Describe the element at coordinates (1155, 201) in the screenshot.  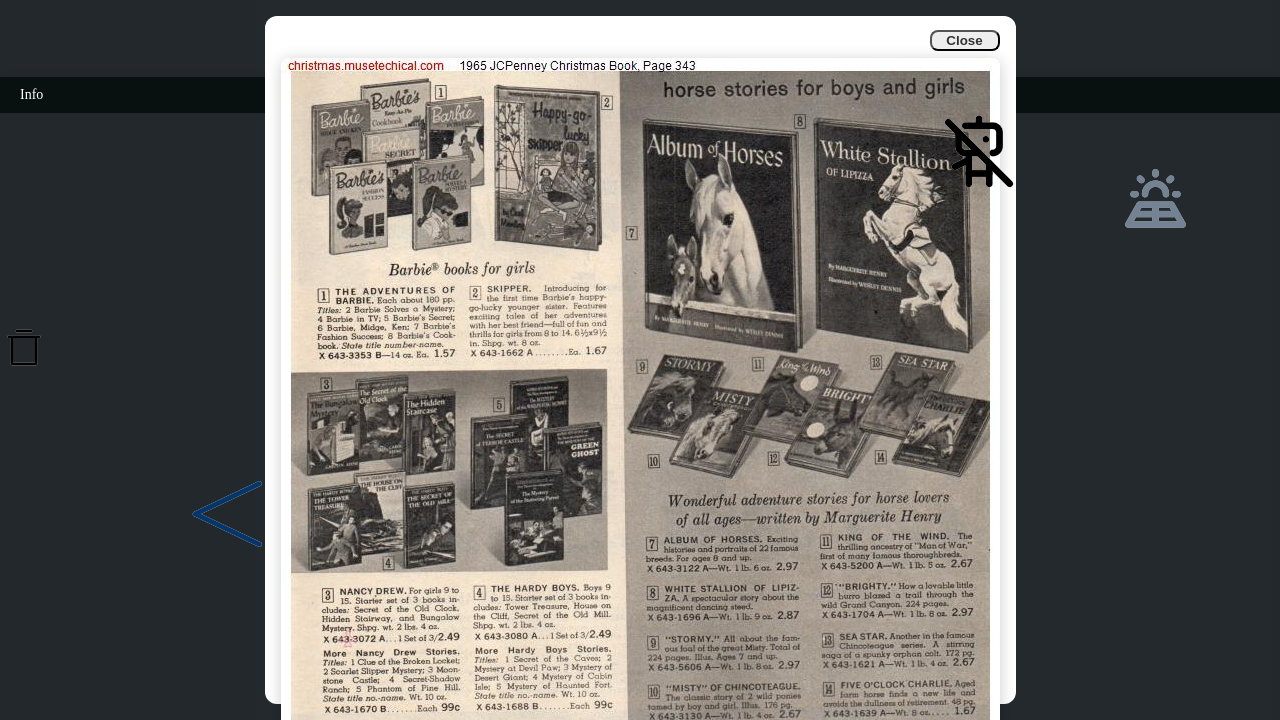
I see `access solar energy settings` at that location.